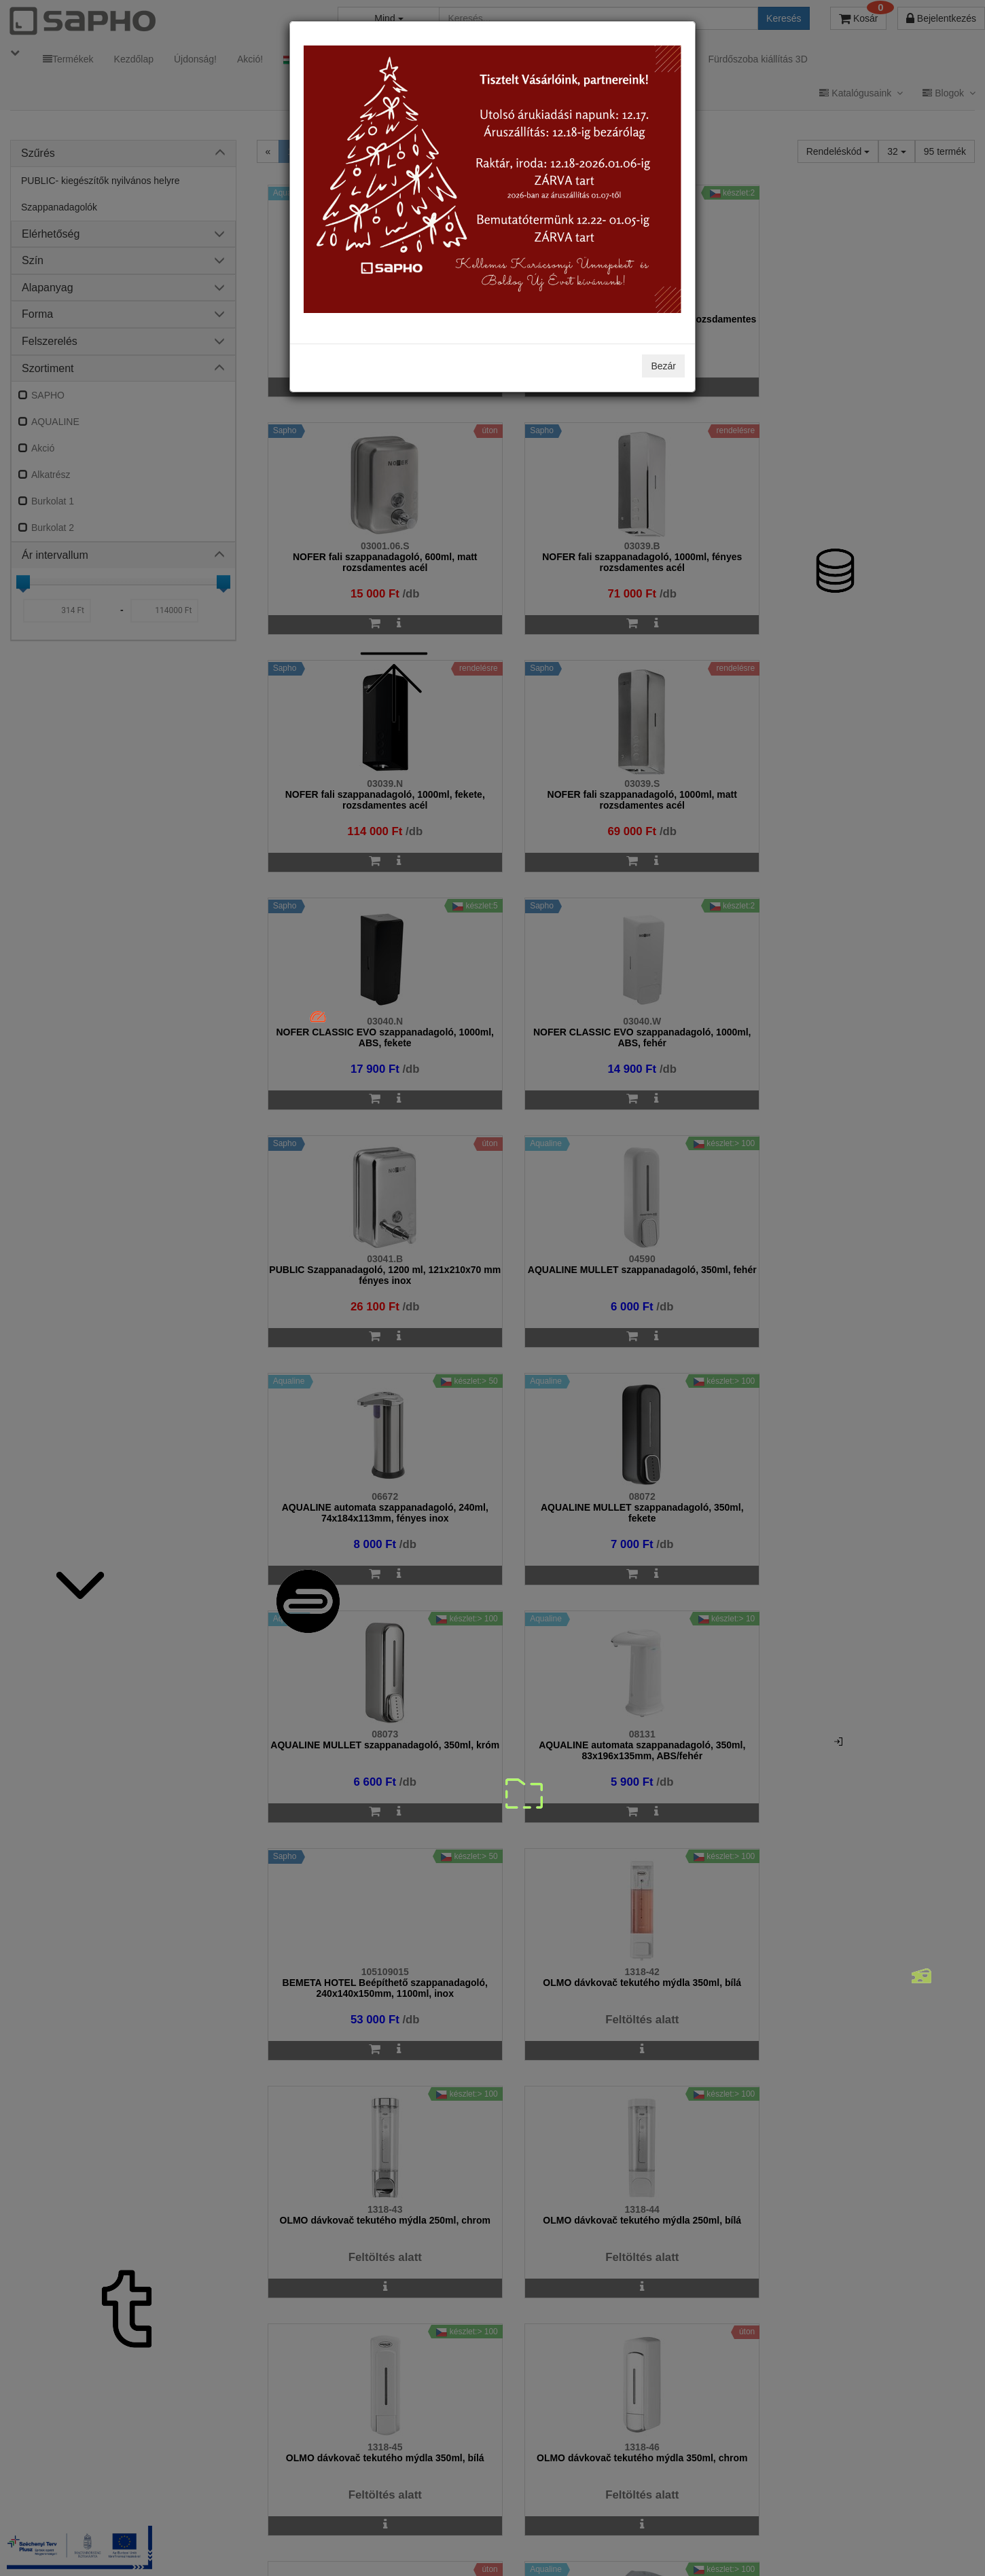  I want to click on open the Tumblr app, so click(126, 2308).